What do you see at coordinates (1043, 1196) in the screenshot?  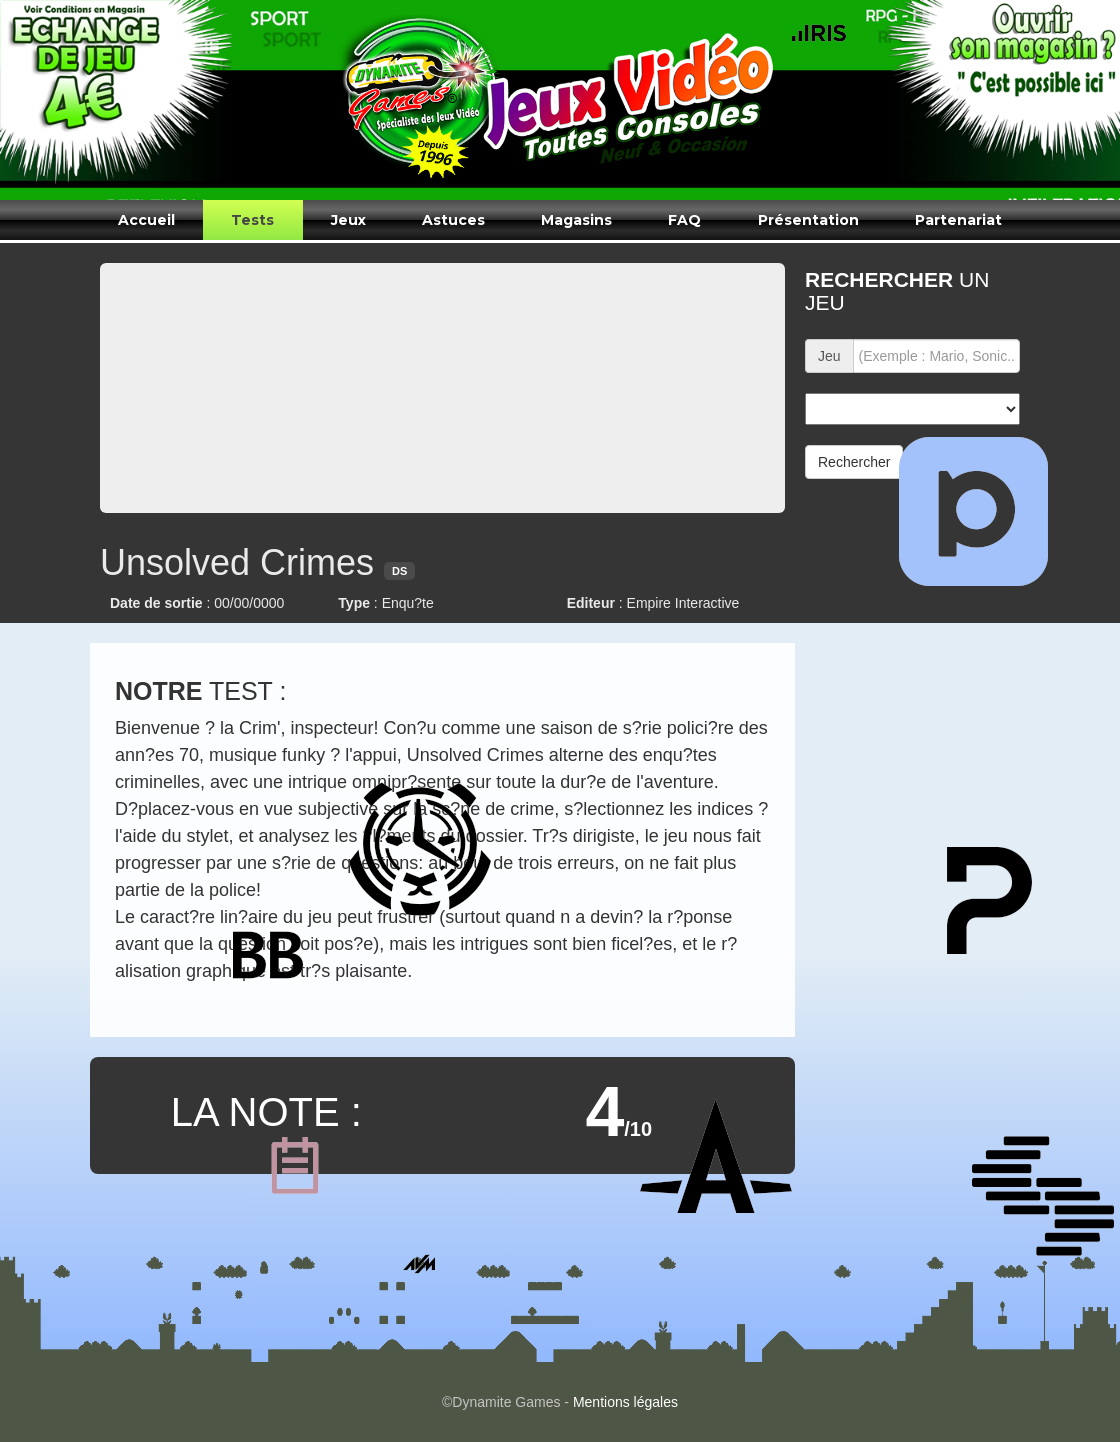 I see `Contentstack logo` at bounding box center [1043, 1196].